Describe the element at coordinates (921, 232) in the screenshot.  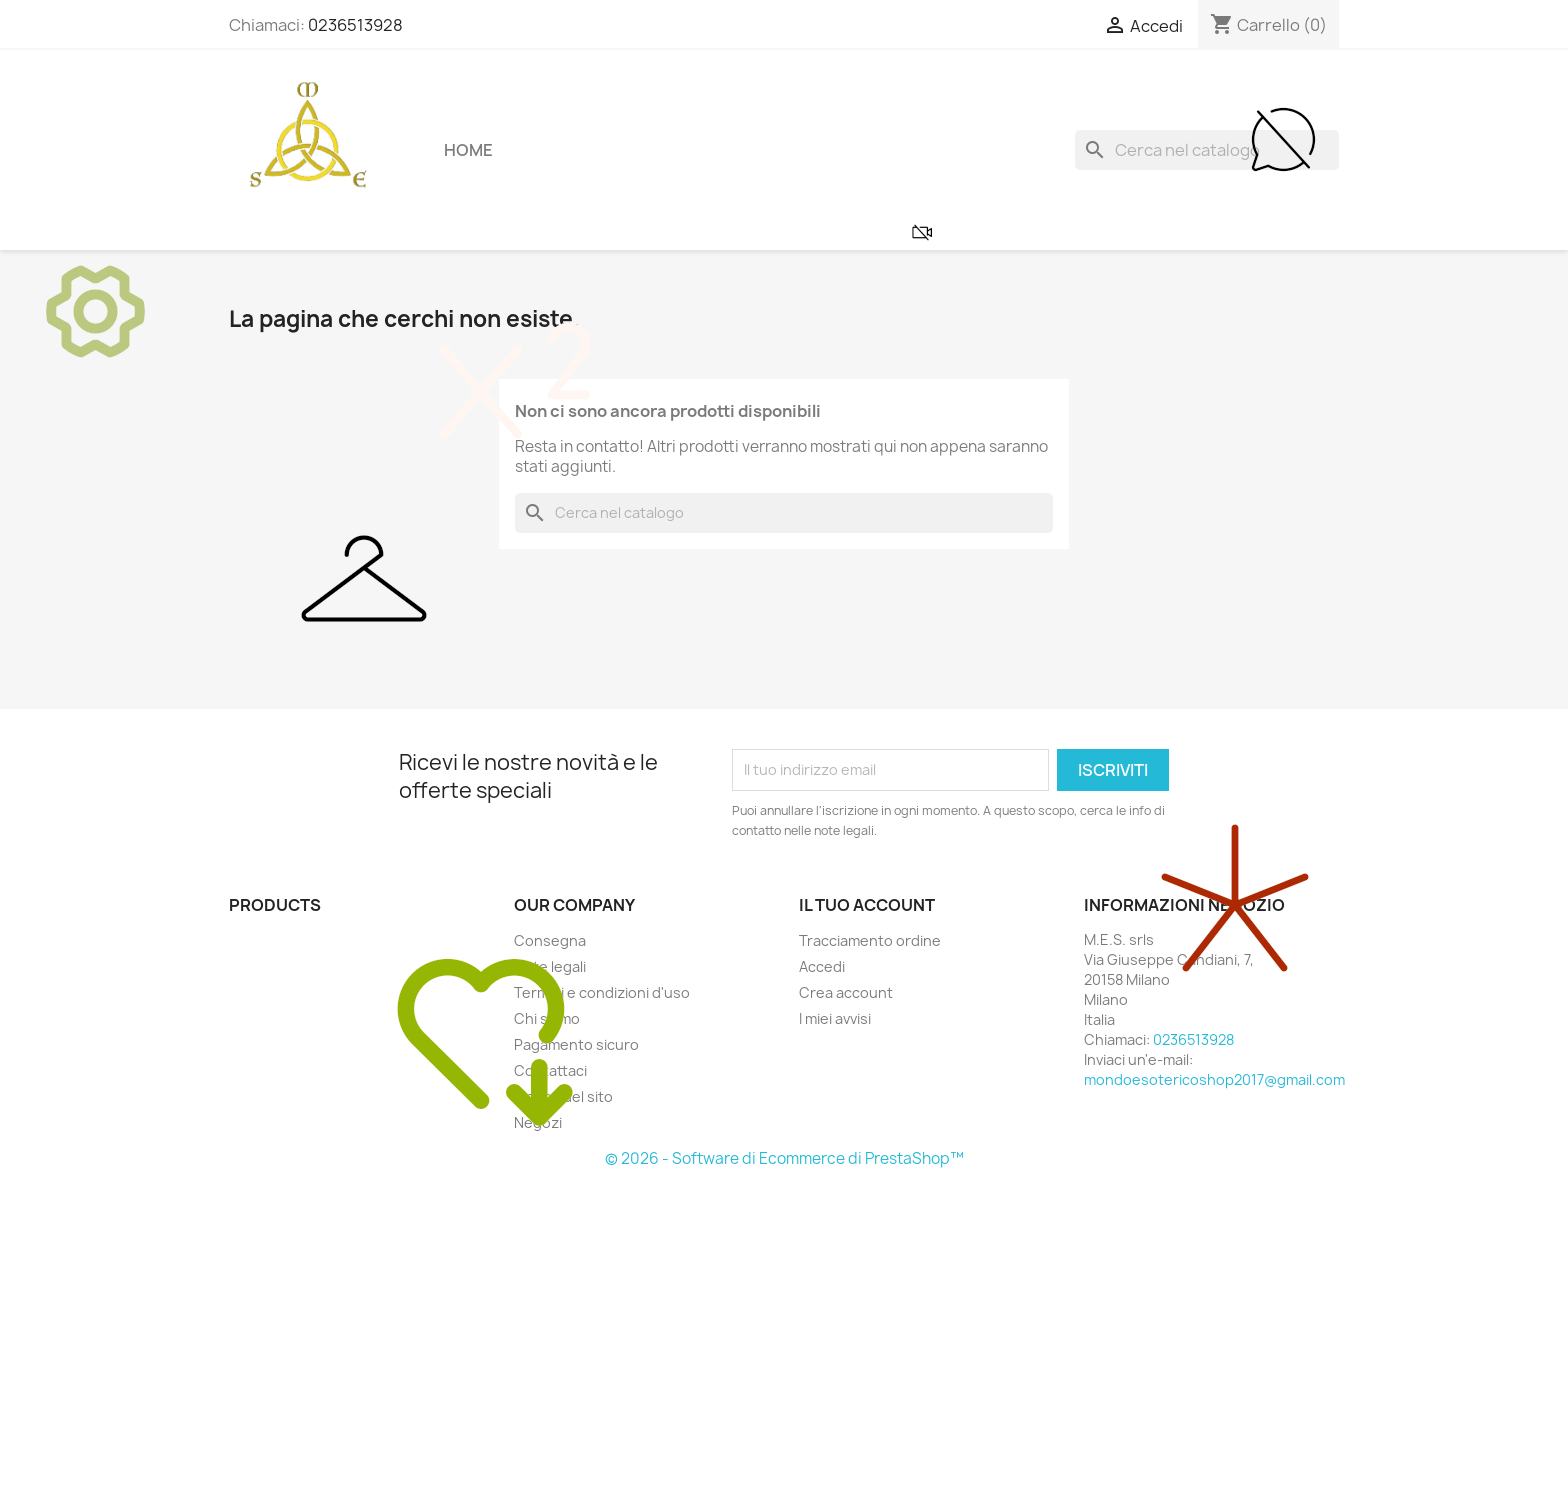
I see `turn off camera or disable video` at that location.